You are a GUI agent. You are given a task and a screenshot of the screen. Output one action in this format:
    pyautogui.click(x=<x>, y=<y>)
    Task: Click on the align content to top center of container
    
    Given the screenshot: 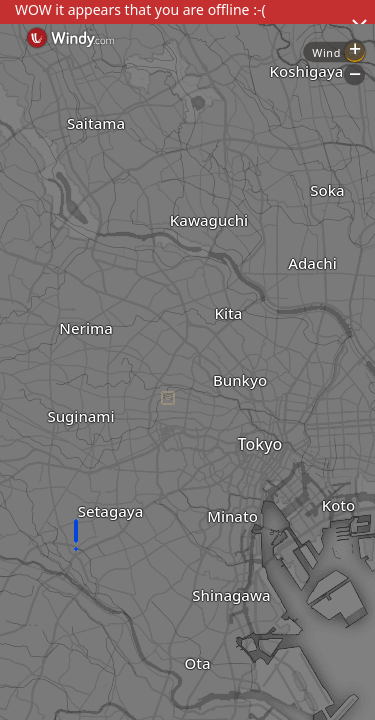 What is the action you would take?
    pyautogui.click(x=168, y=398)
    